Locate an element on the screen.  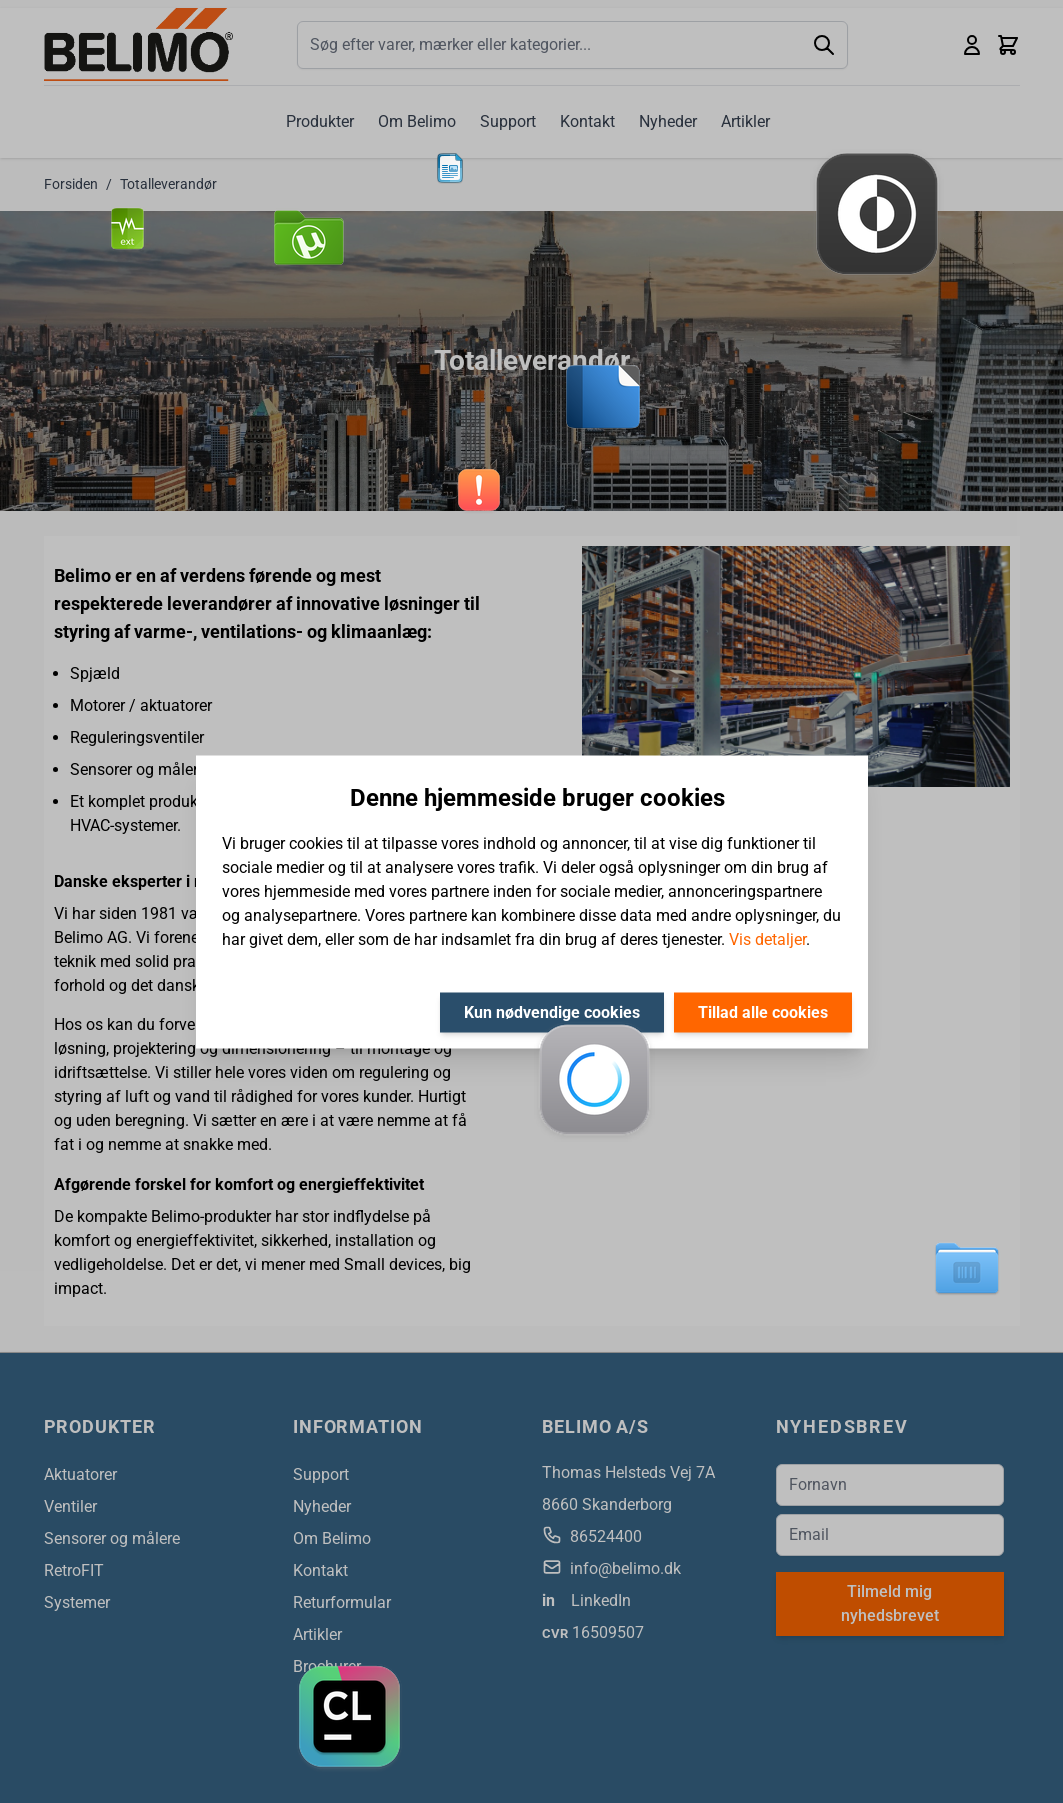
folder containing uTorrent downloads is located at coordinates (308, 239).